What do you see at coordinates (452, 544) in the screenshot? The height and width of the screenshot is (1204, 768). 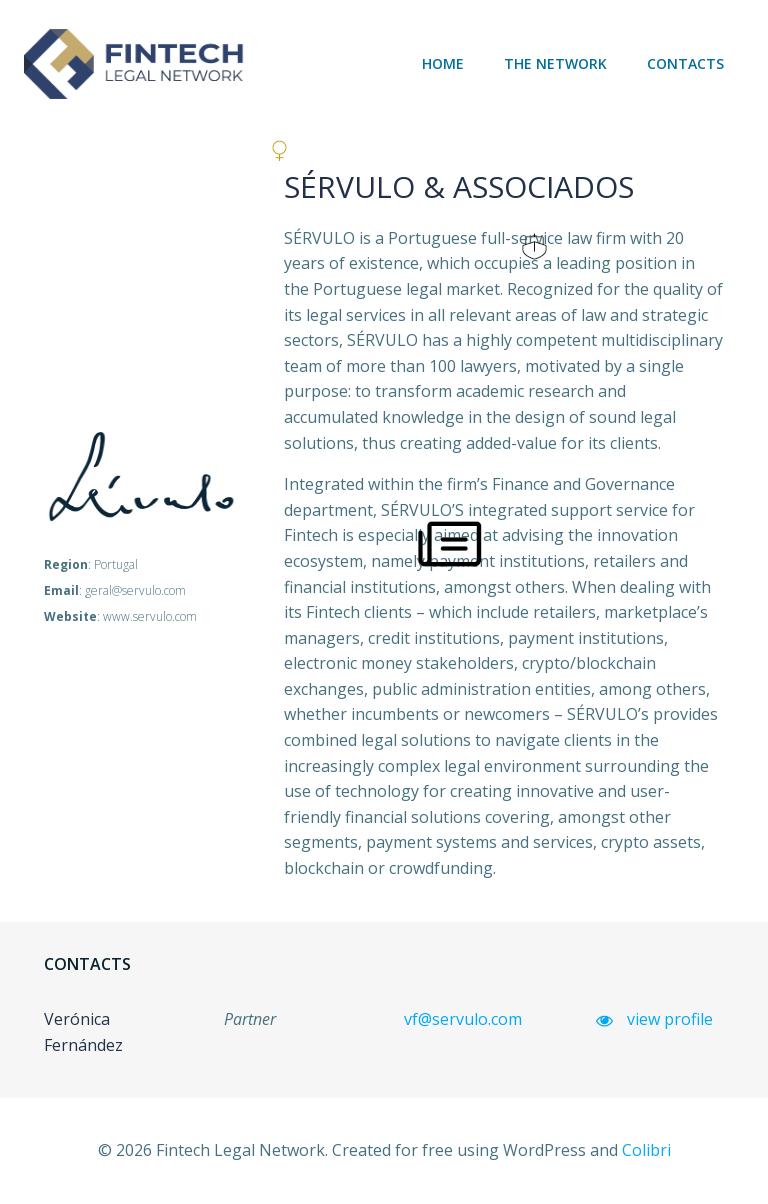 I see `view news articles or updates` at bounding box center [452, 544].